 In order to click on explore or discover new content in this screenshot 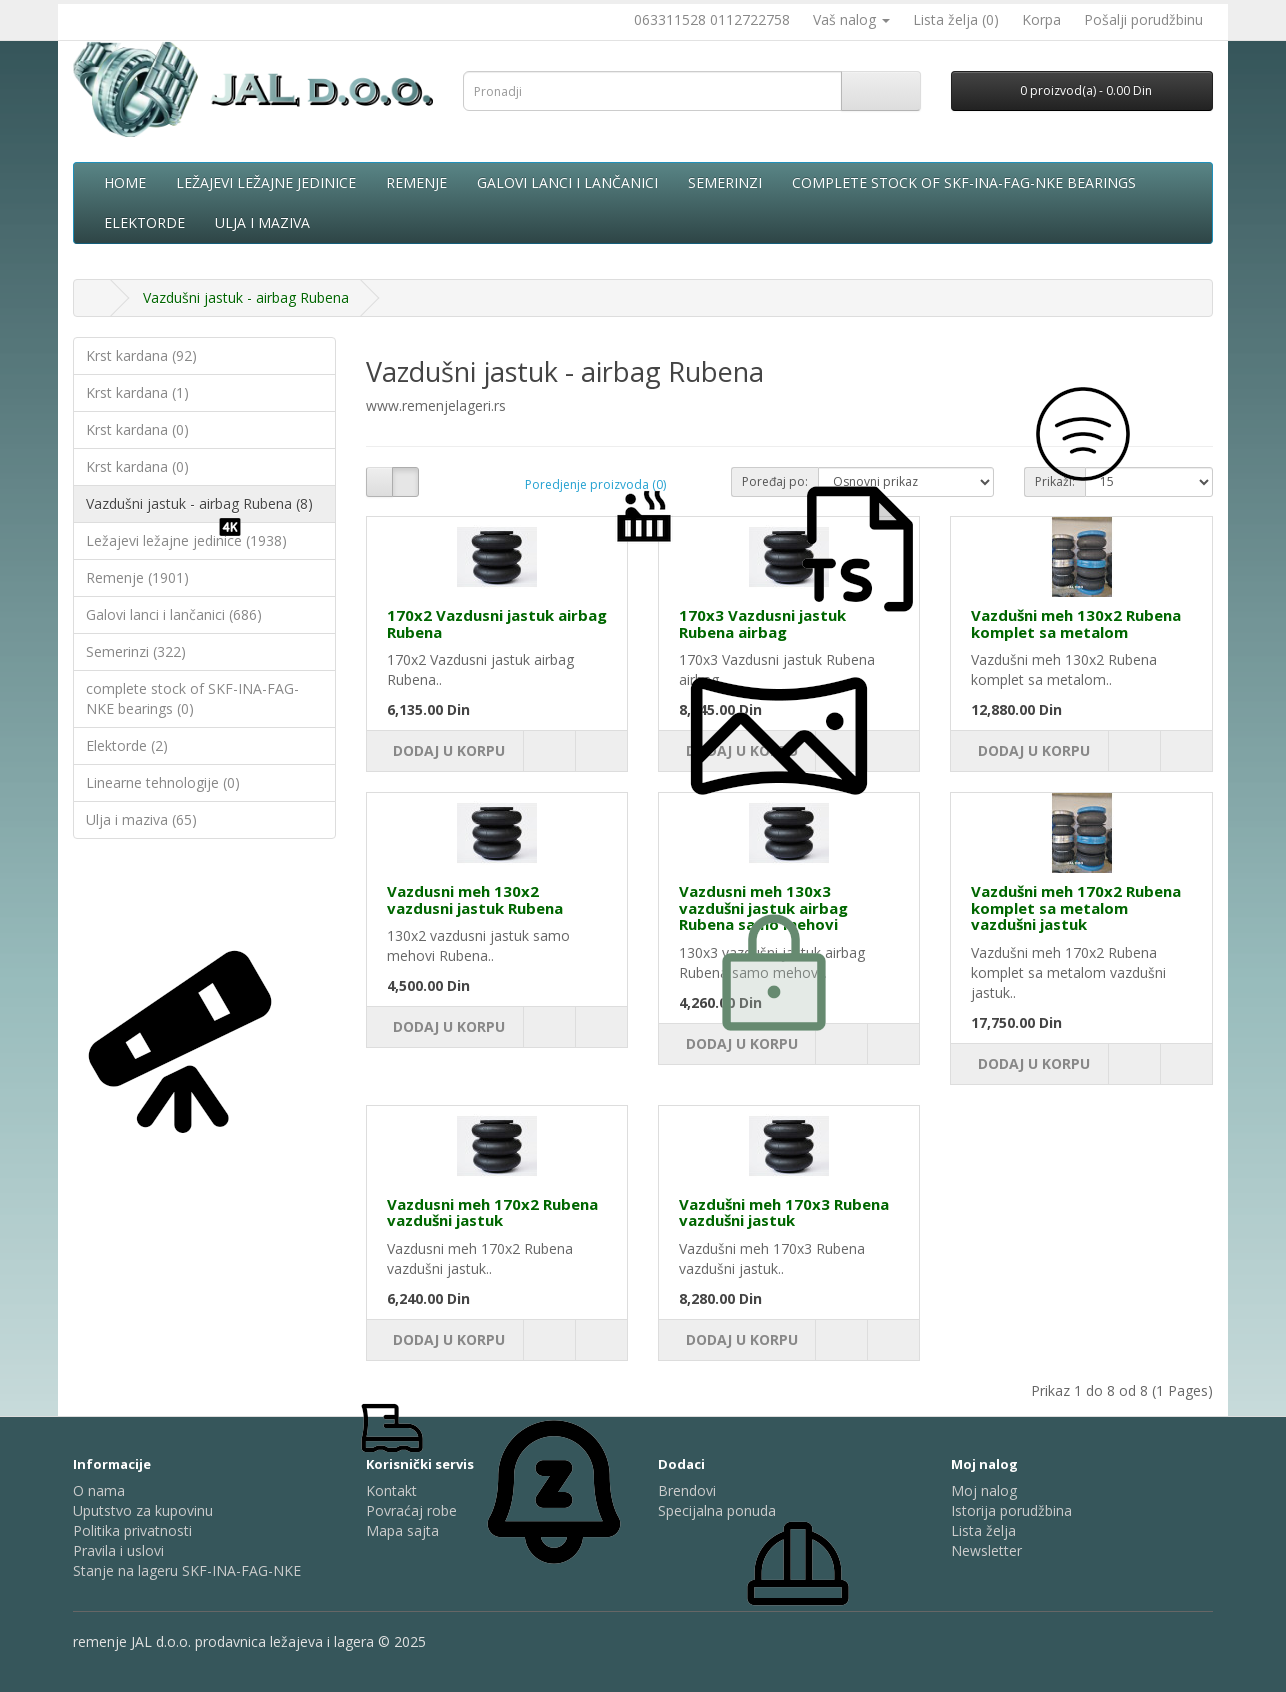, I will do `click(180, 1041)`.